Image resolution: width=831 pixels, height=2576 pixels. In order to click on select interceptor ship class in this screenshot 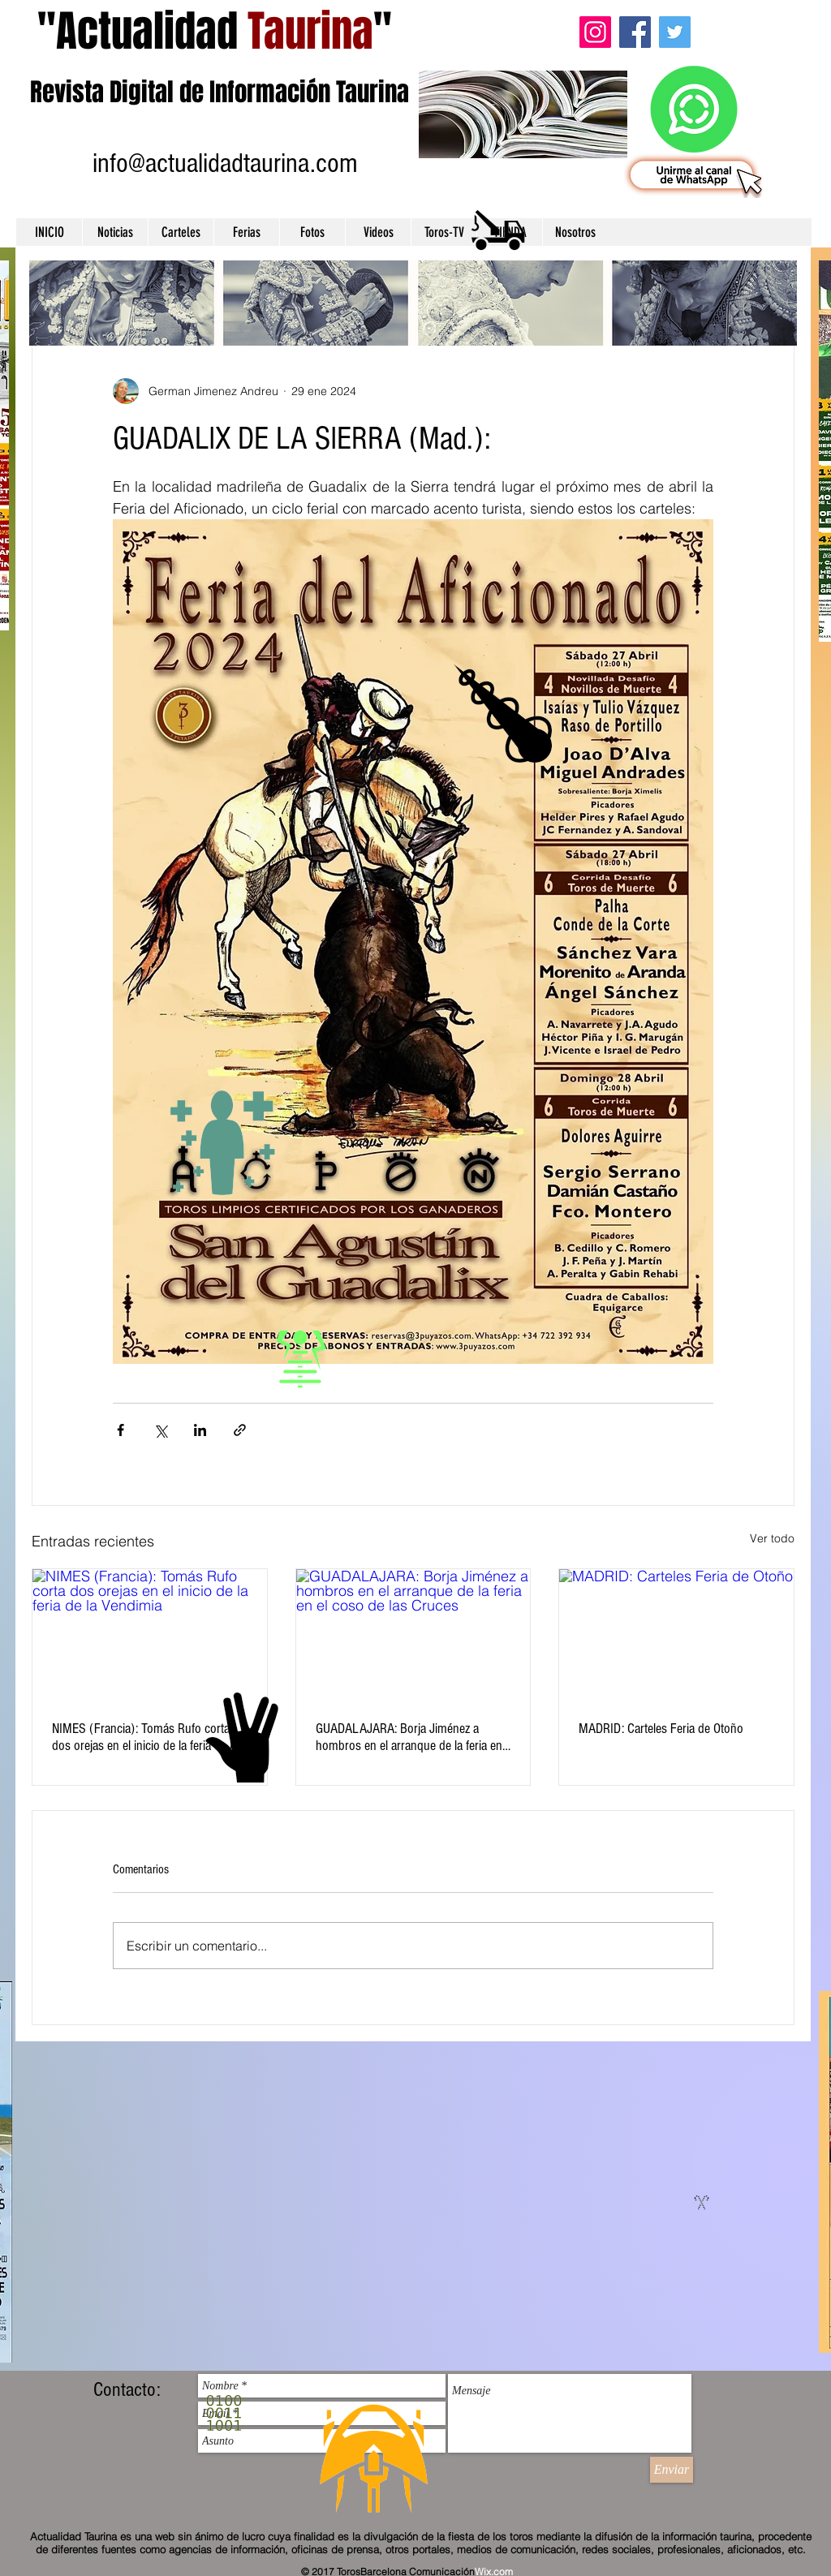, I will do `click(373, 2458)`.